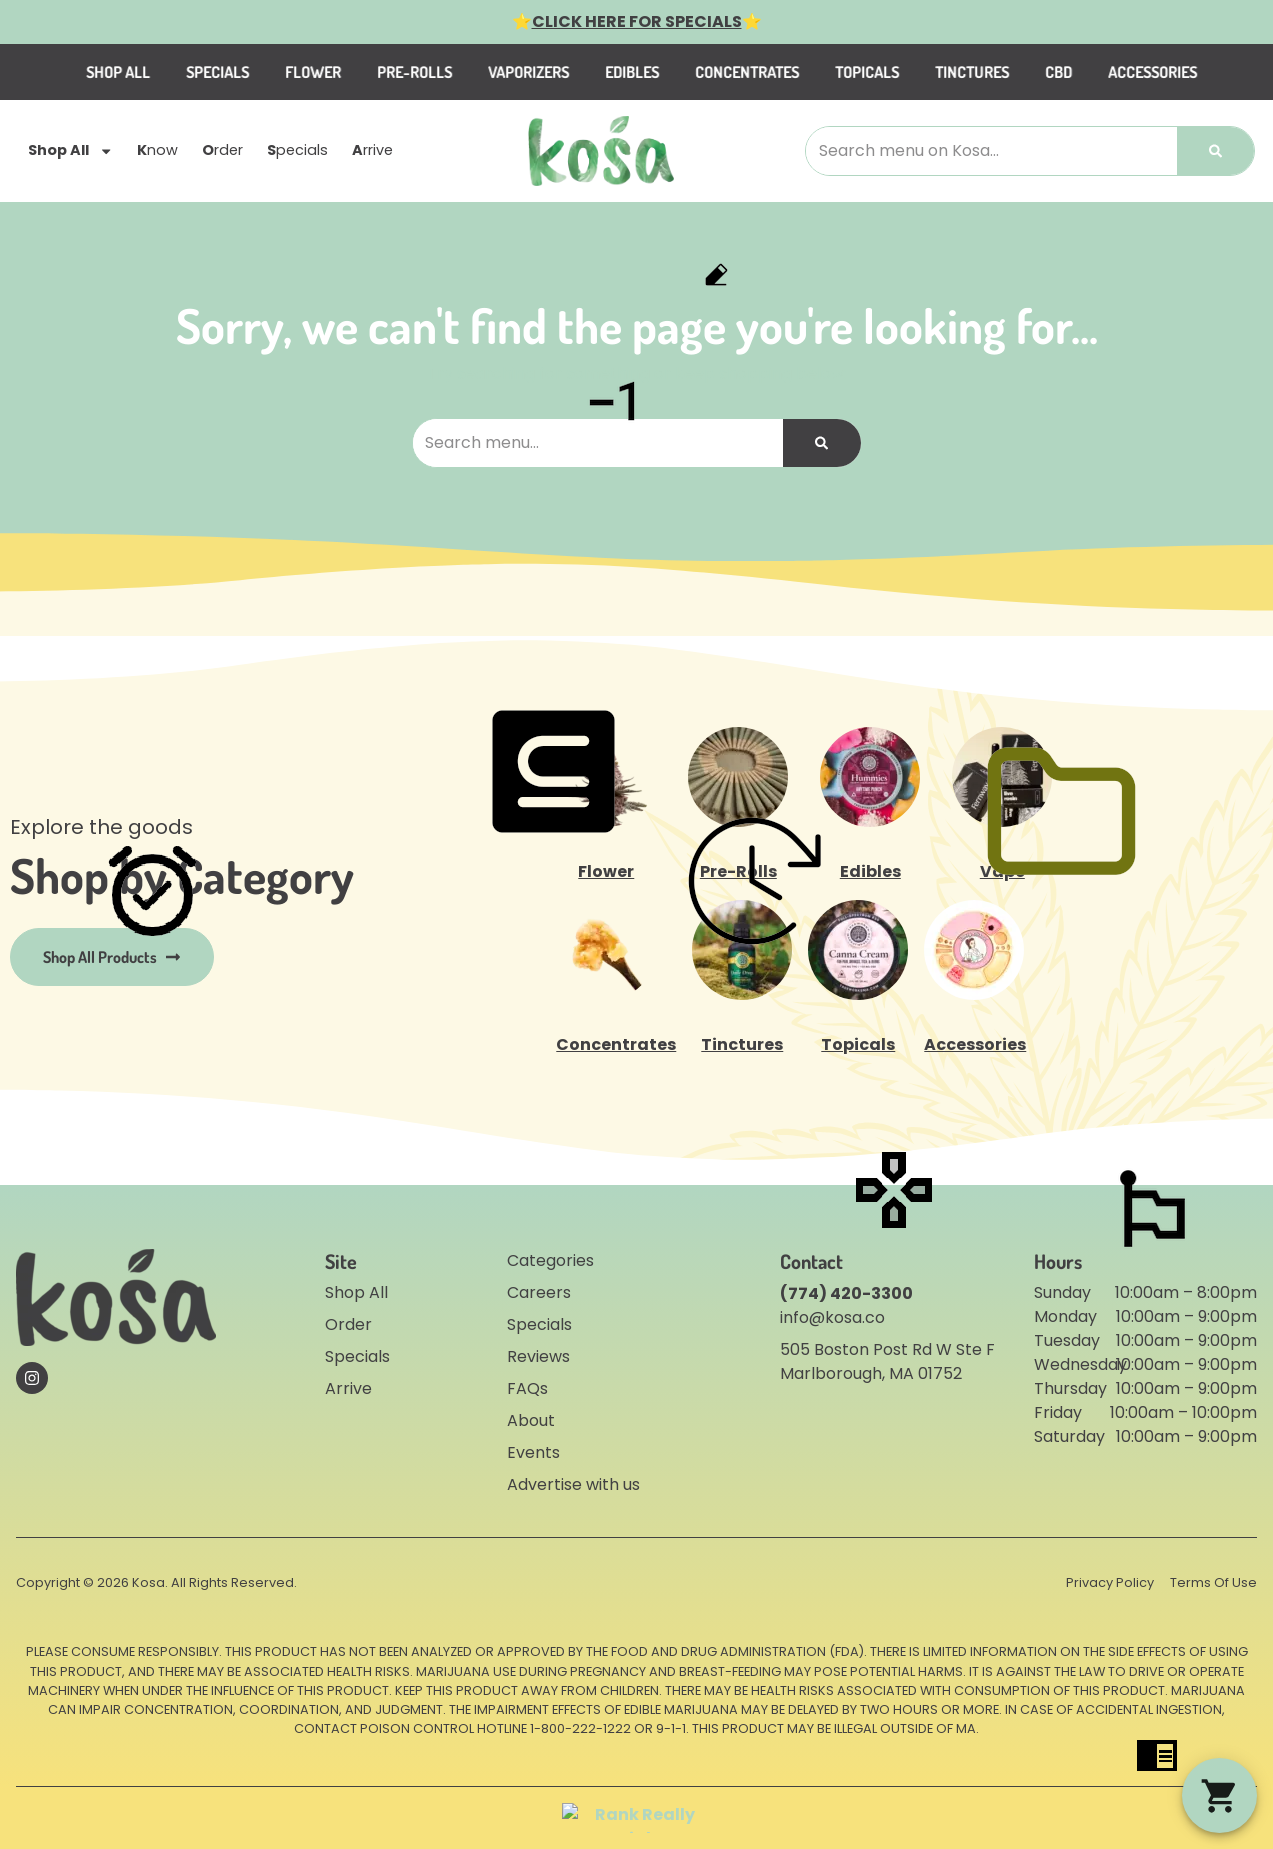 The image size is (1273, 1849). Describe the element at coordinates (752, 881) in the screenshot. I see `redo or restore a previous action` at that location.